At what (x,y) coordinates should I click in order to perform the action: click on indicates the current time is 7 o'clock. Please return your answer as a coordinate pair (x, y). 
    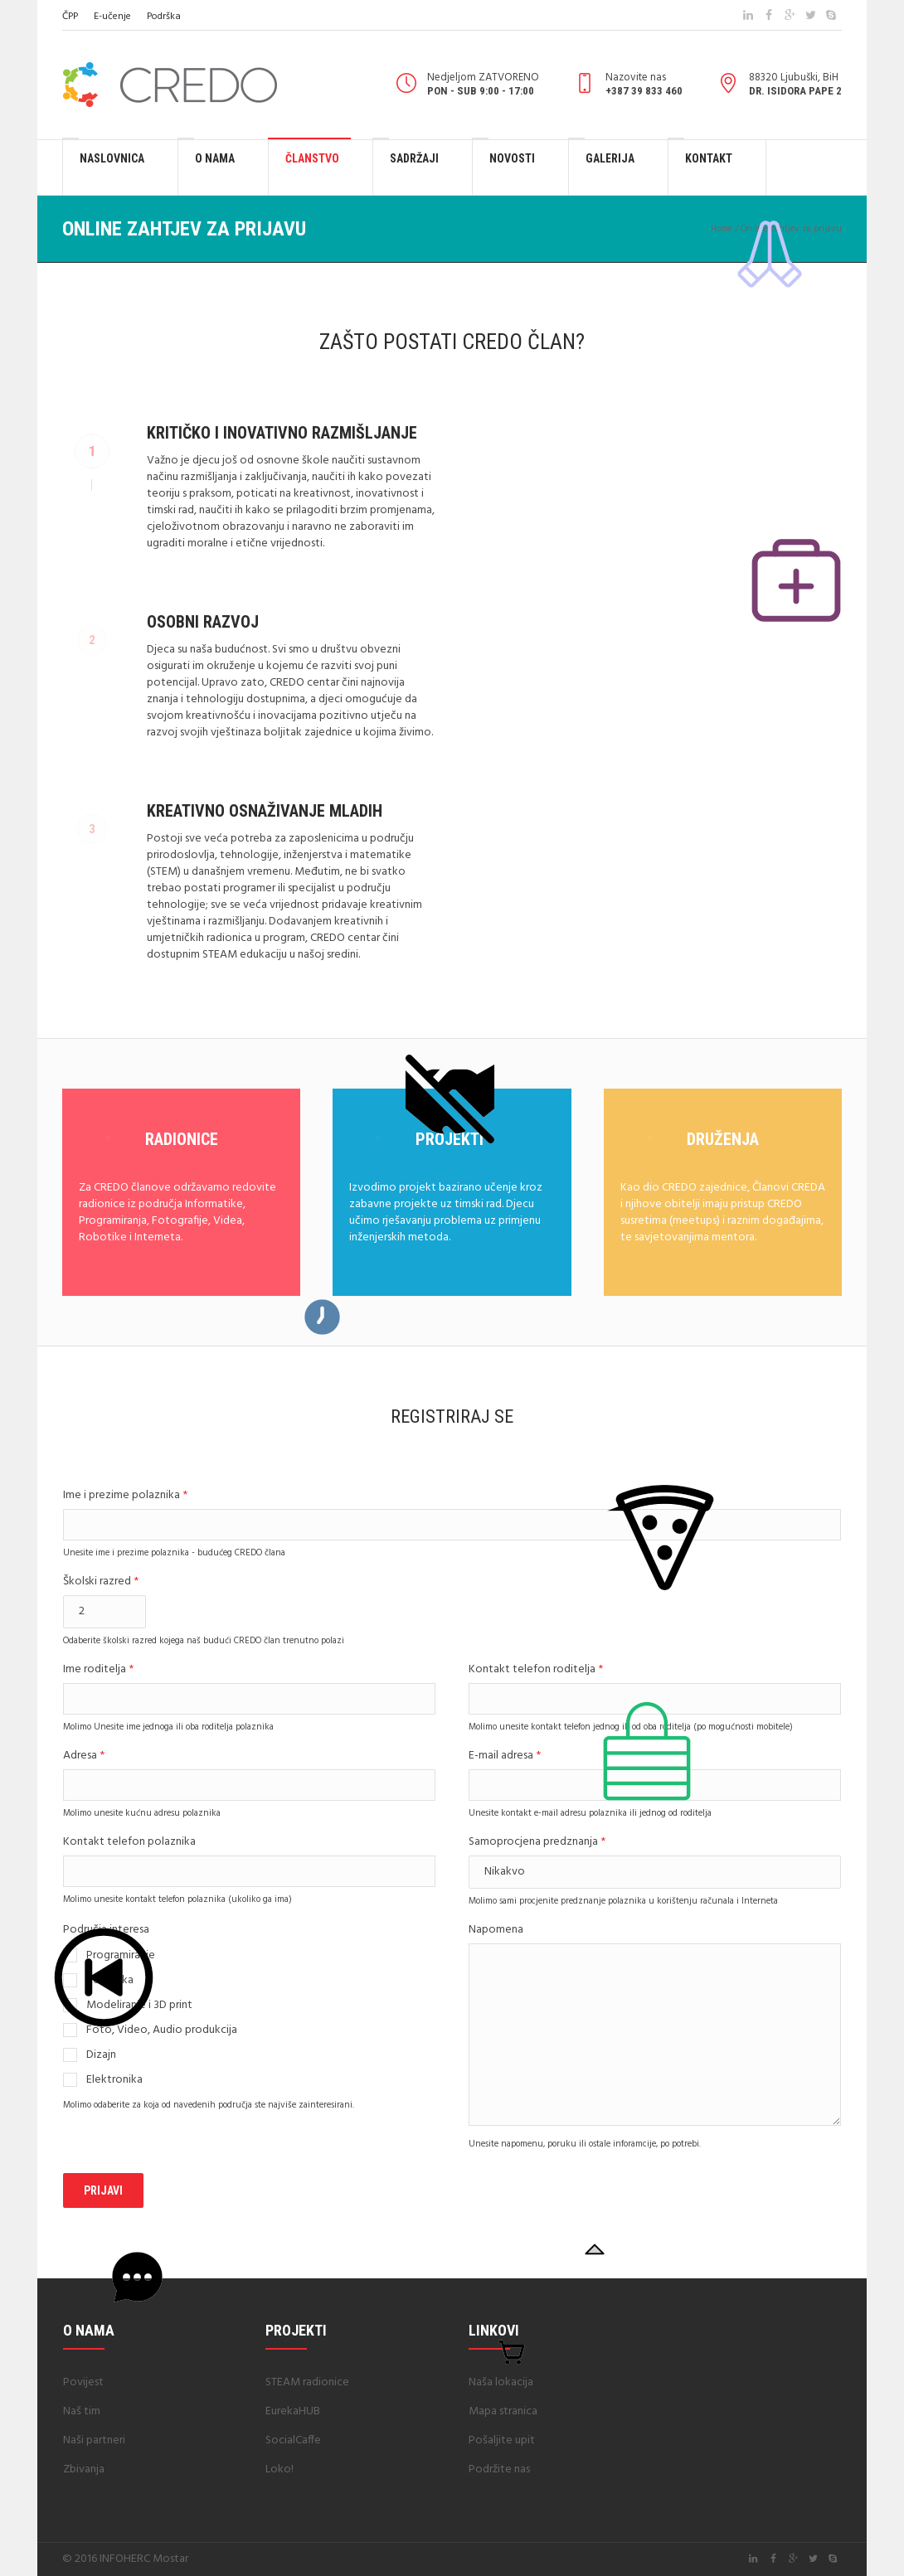
    Looking at the image, I should click on (322, 1317).